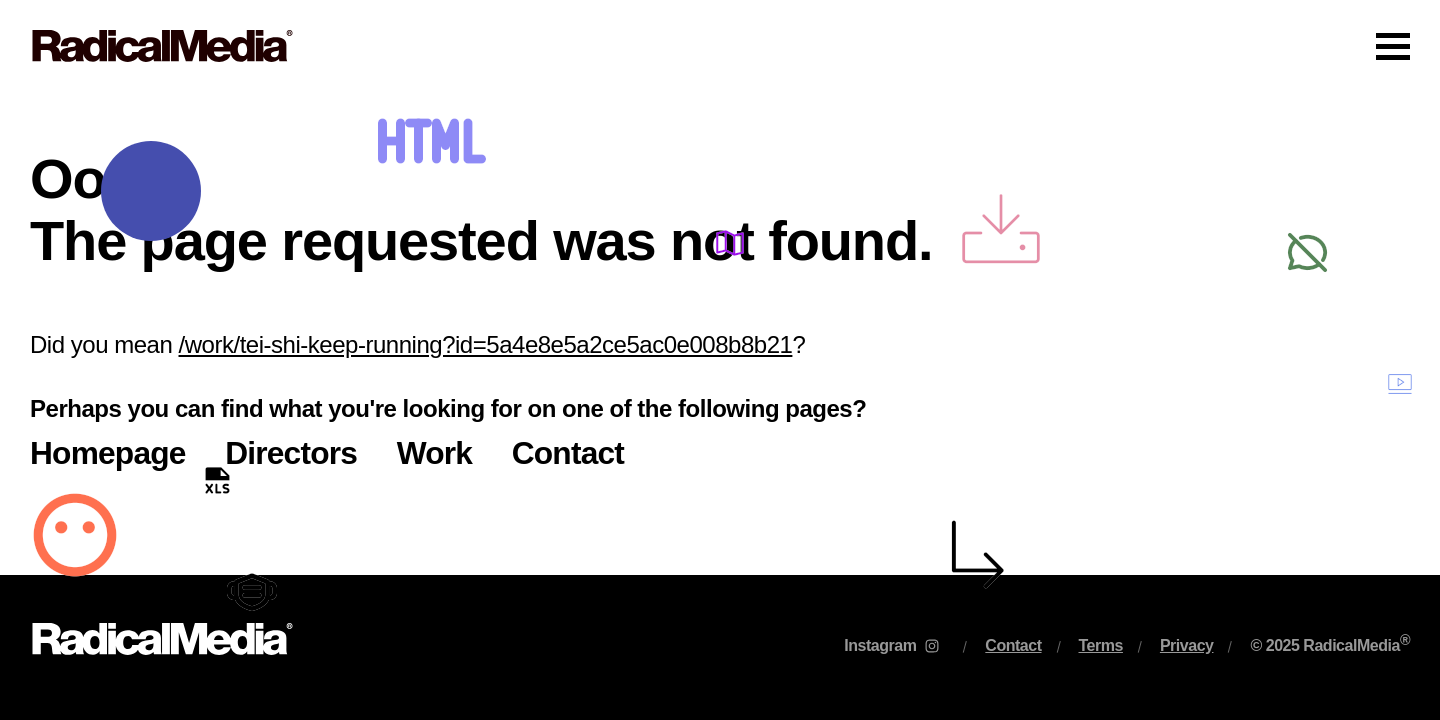  Describe the element at coordinates (432, 141) in the screenshot. I see `indicates HTML file type or format` at that location.